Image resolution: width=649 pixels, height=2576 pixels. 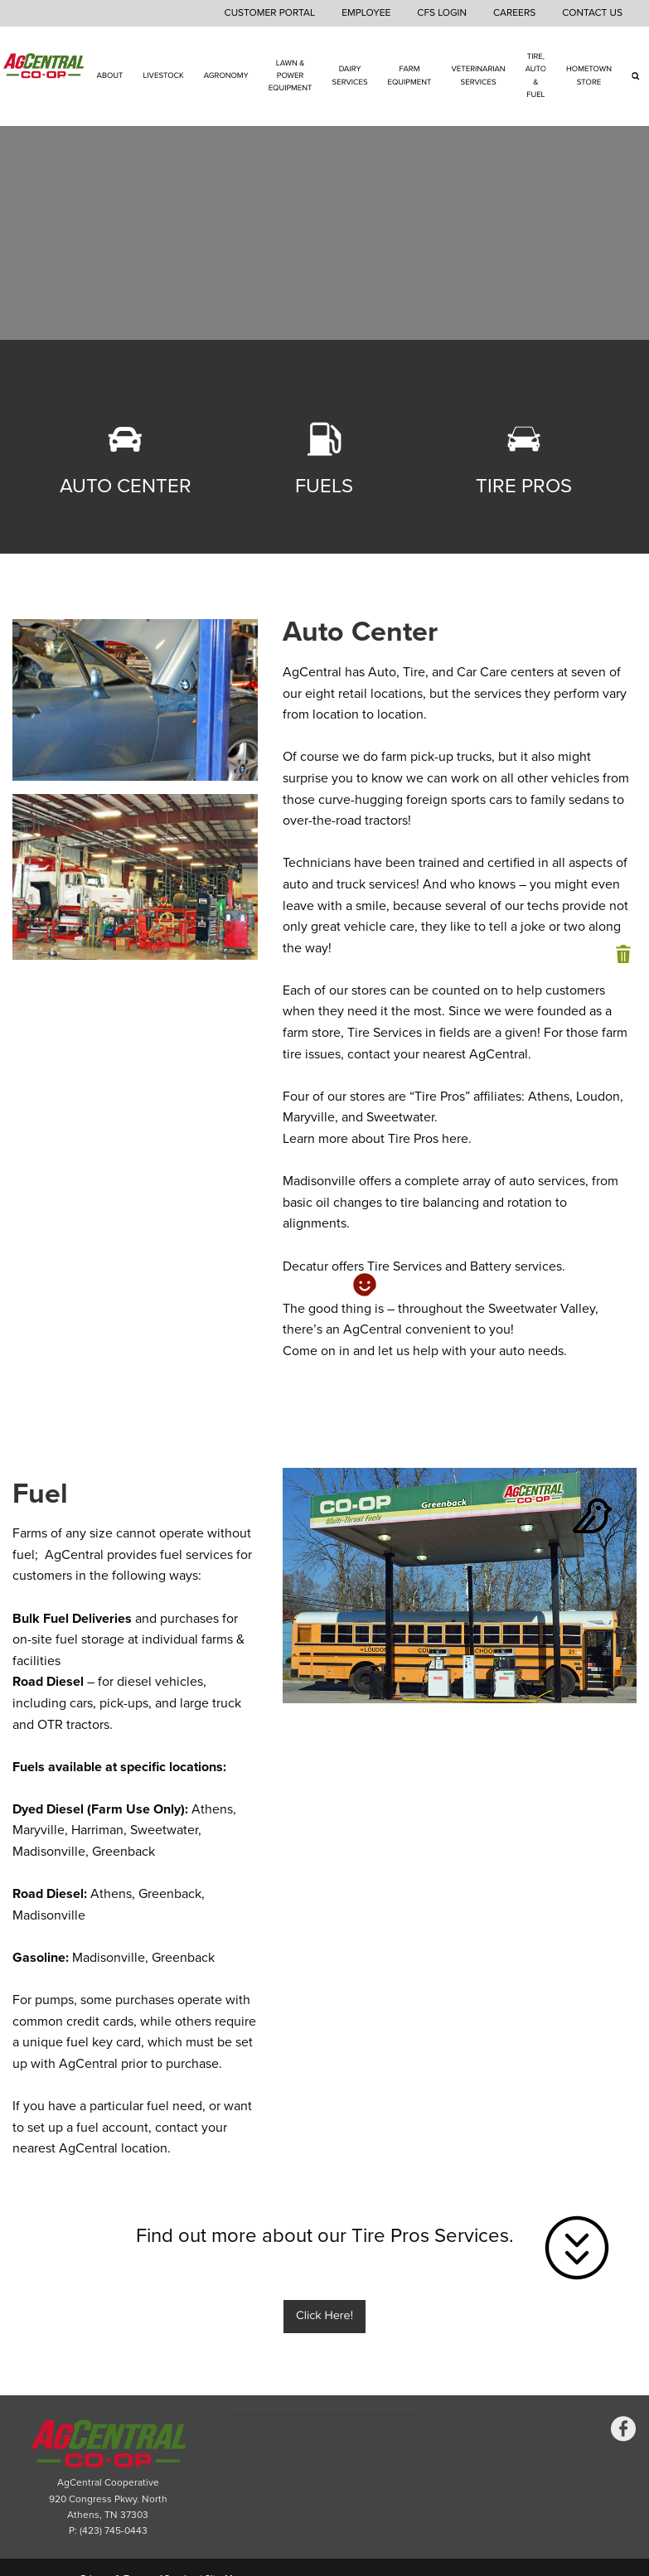 I want to click on access twitter or social media sharing, so click(x=593, y=1517).